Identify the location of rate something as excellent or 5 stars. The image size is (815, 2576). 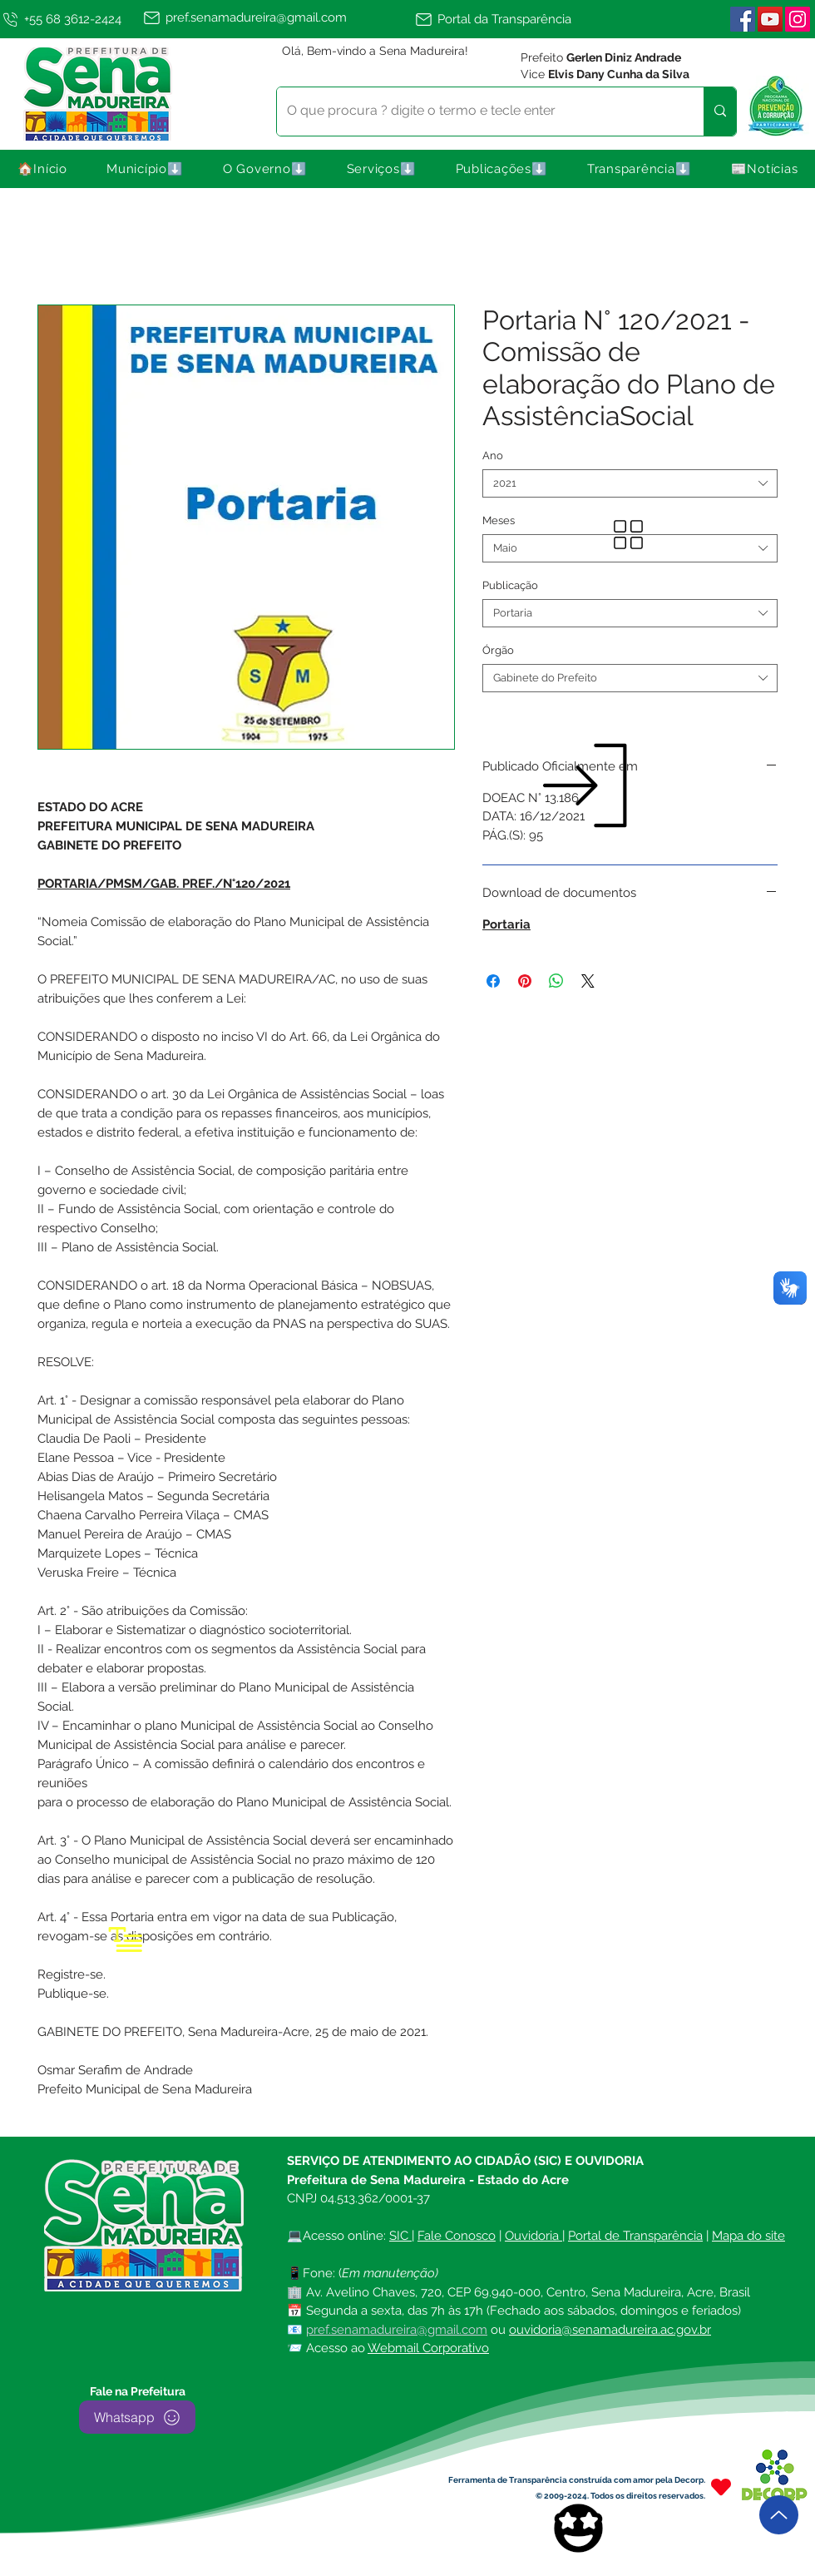
(578, 2528).